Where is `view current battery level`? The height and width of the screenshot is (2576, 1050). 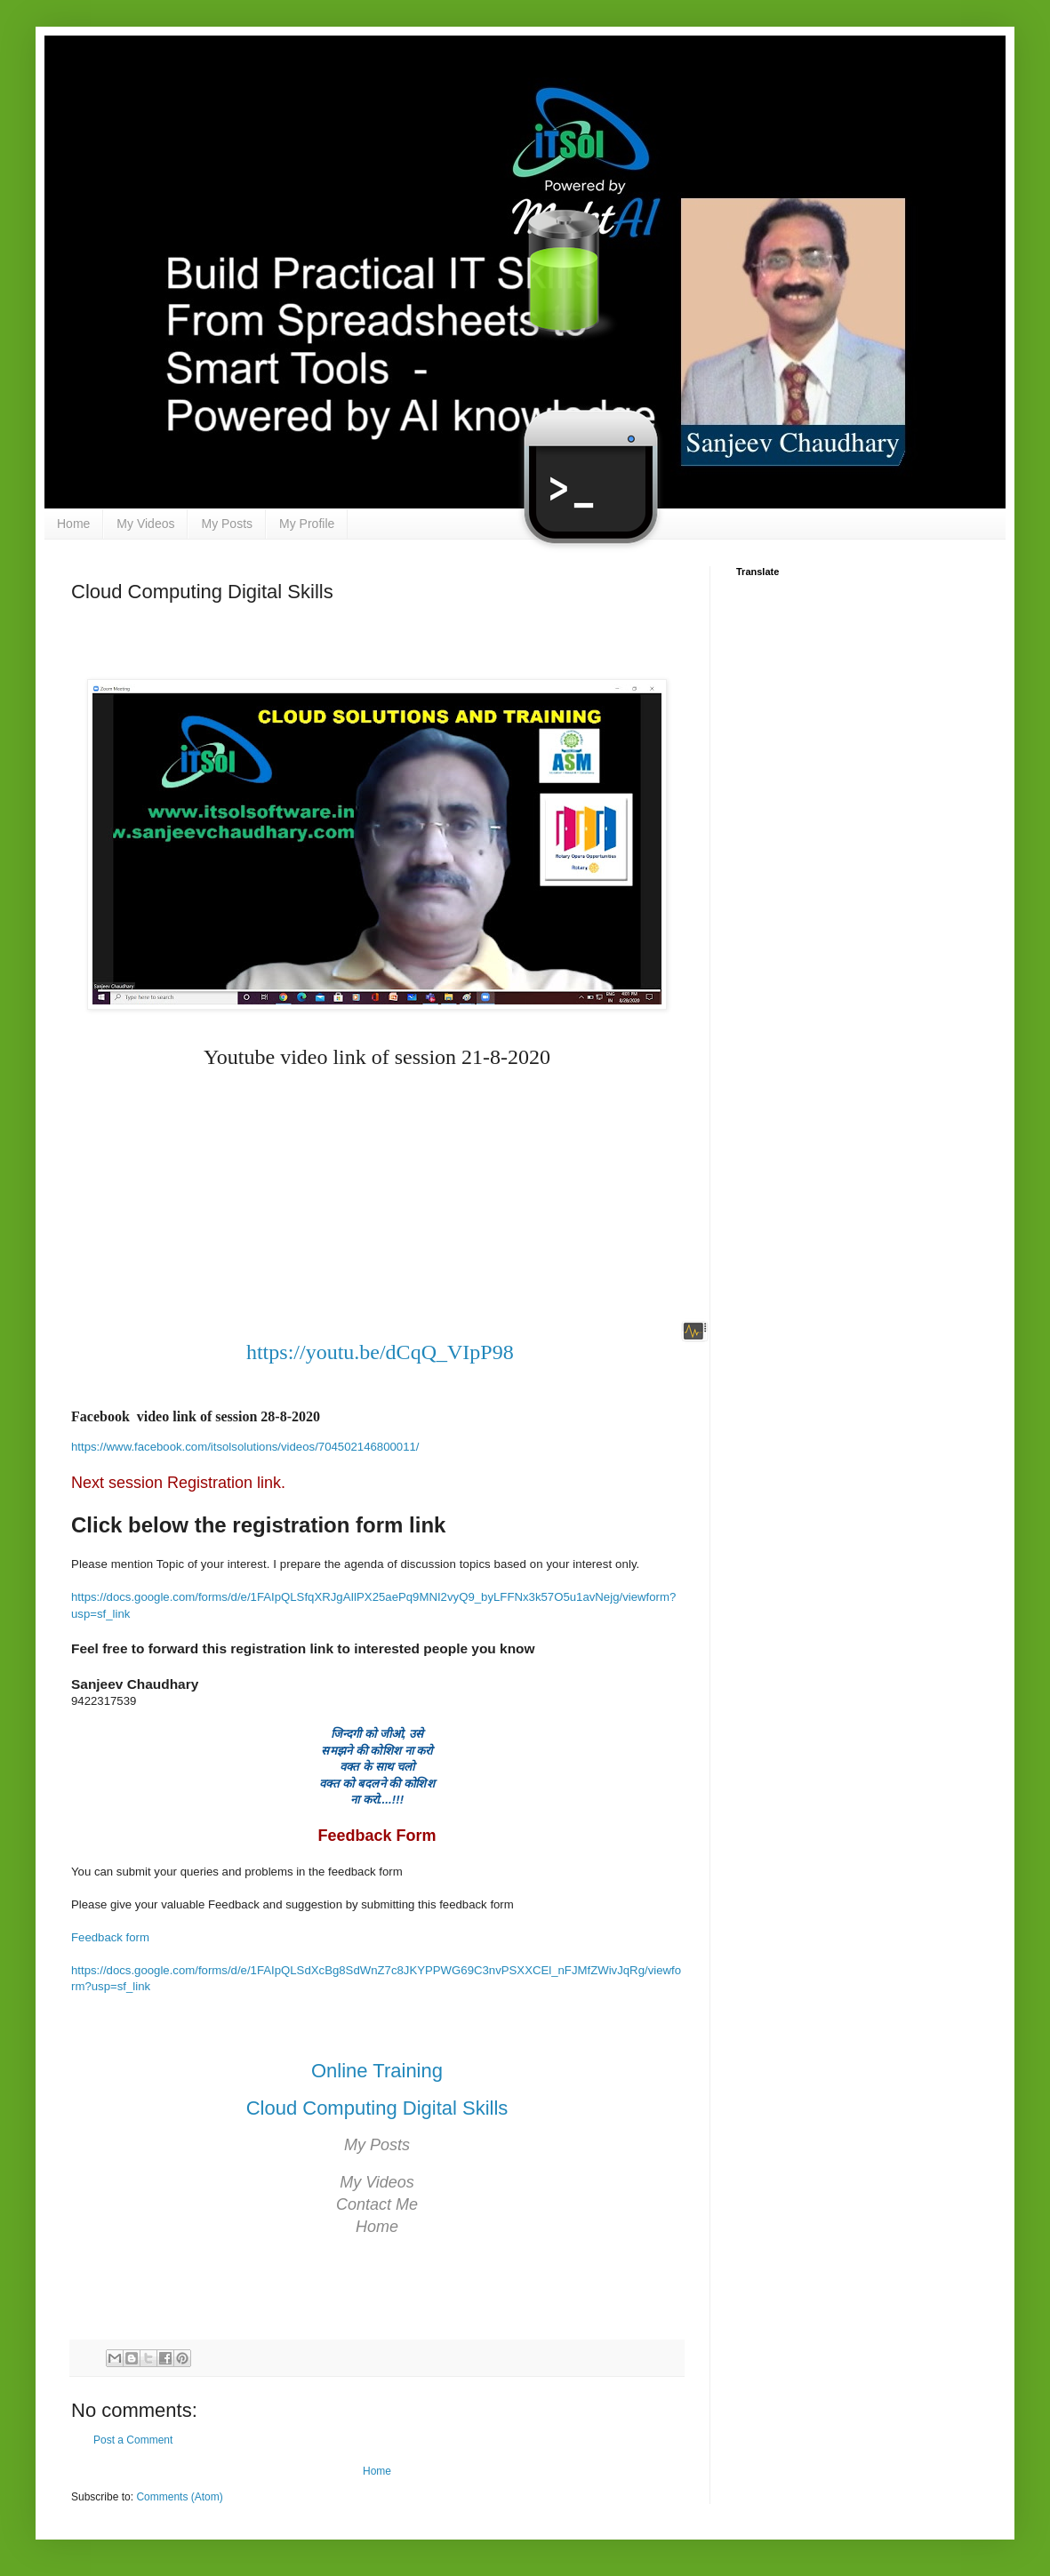 view current battery level is located at coordinates (564, 270).